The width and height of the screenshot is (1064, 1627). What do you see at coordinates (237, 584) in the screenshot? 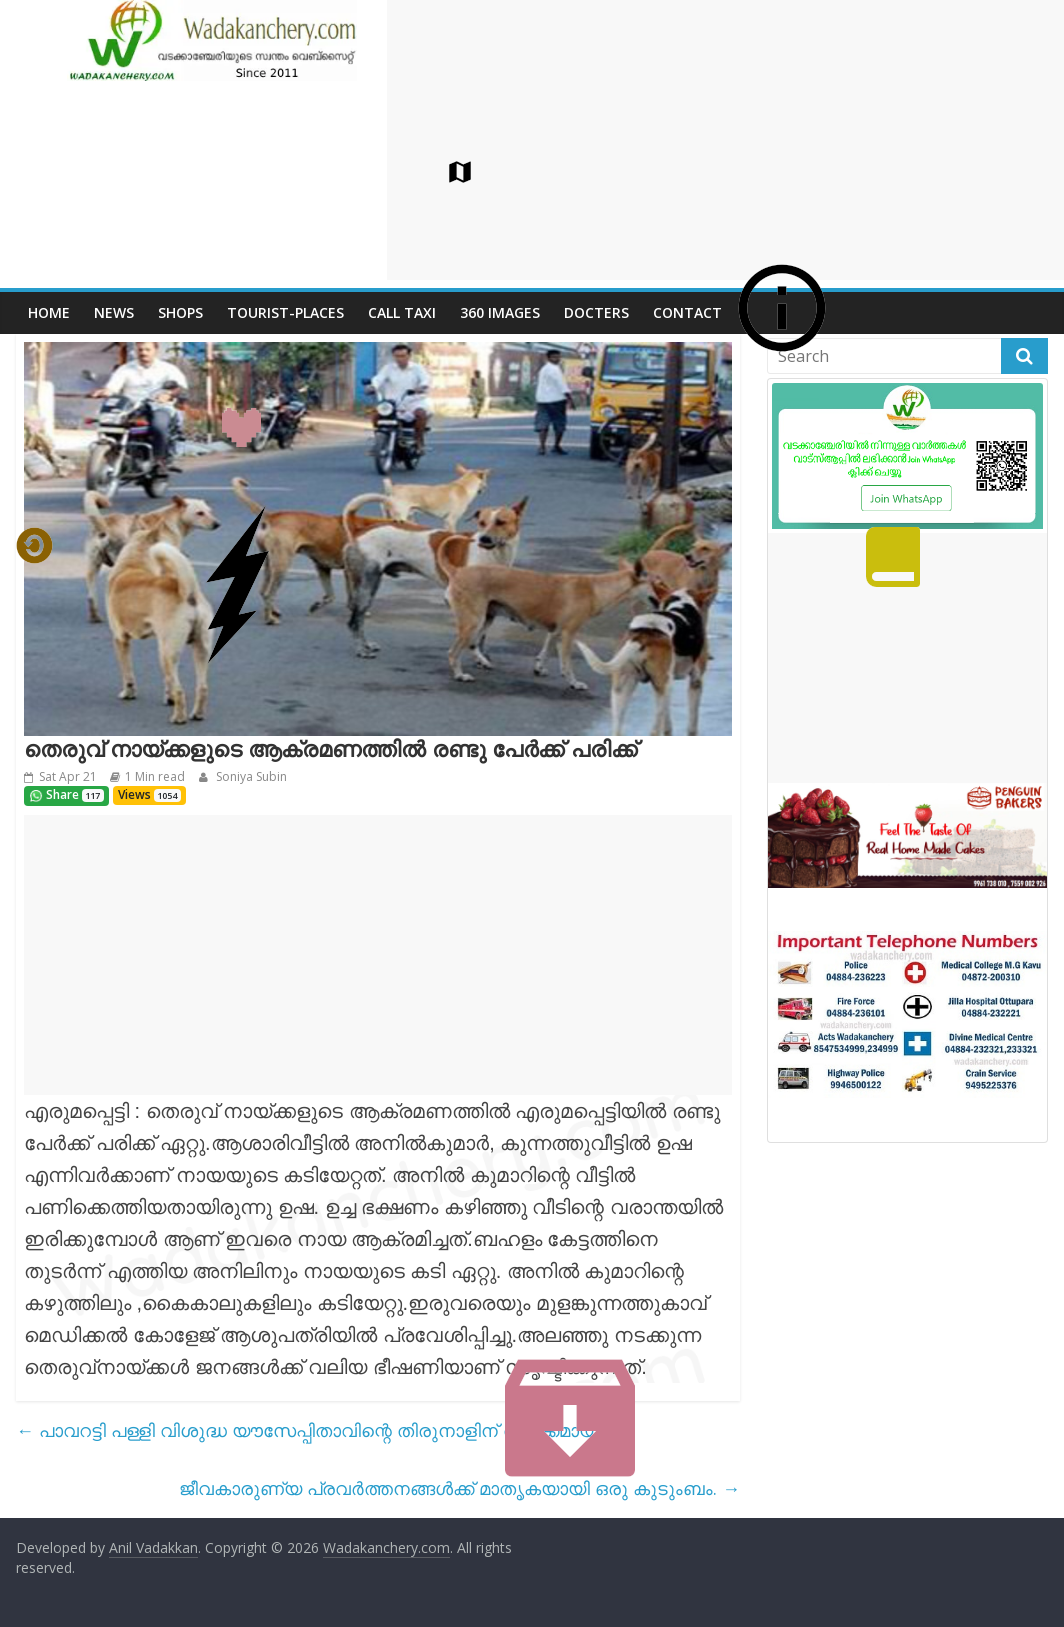
I see `hotwire brand logo` at bounding box center [237, 584].